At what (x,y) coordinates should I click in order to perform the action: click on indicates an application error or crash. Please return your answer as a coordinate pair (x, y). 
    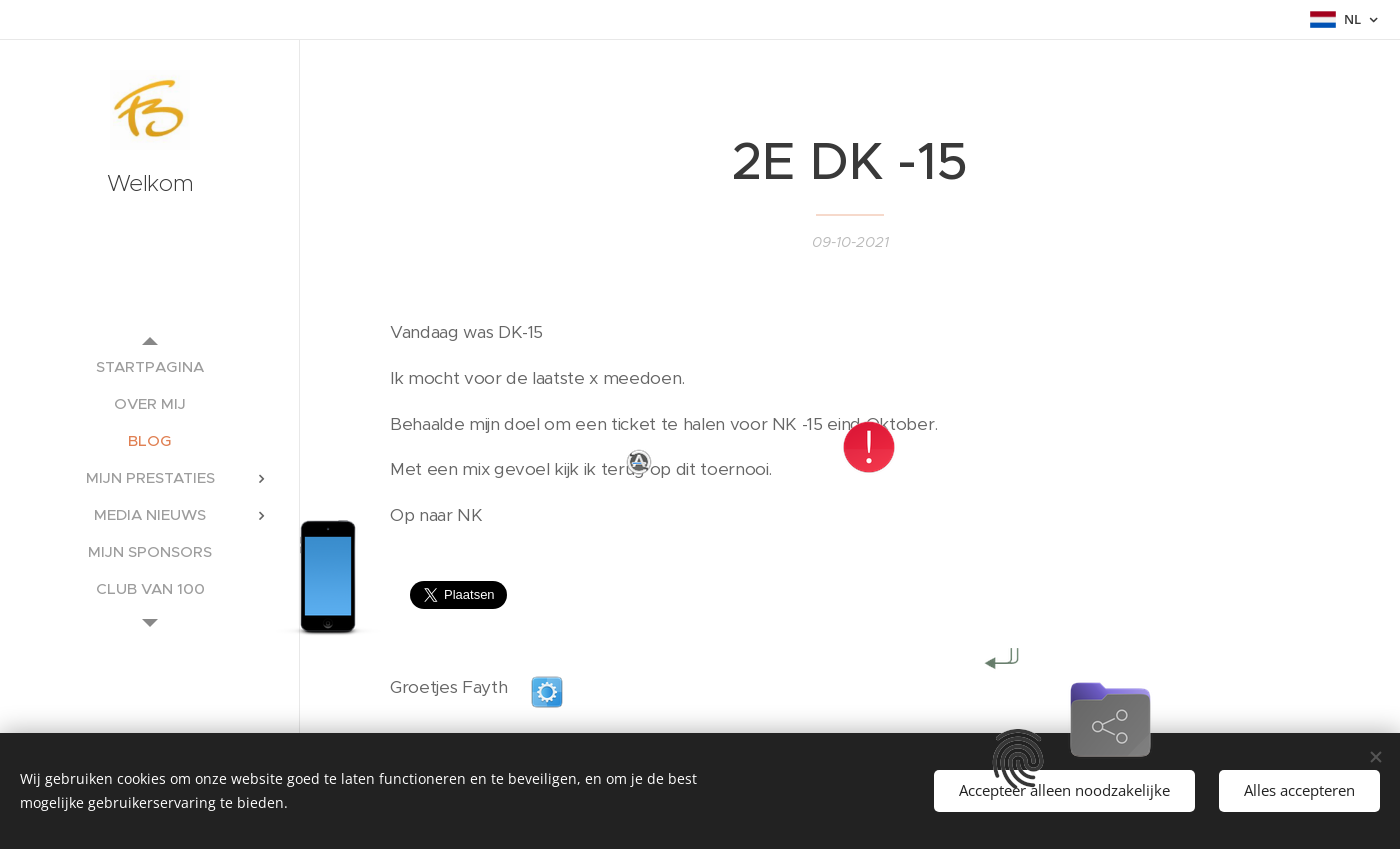
    Looking at the image, I should click on (869, 447).